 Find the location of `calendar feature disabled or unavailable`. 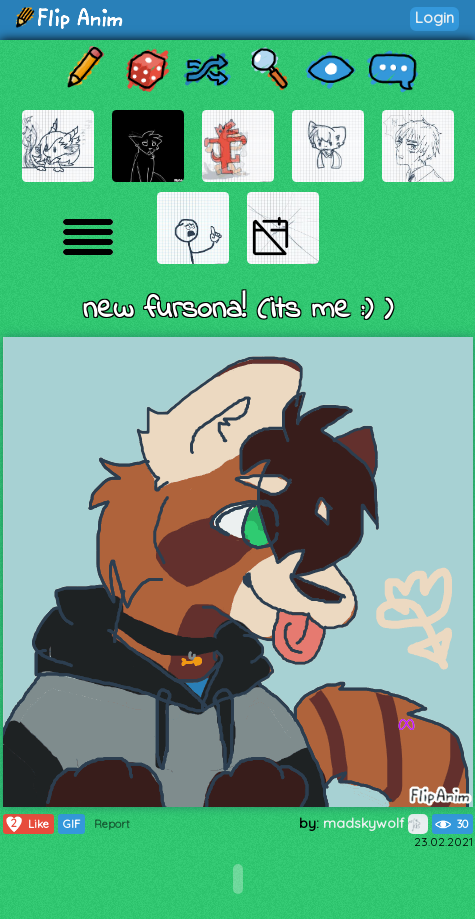

calendar feature disabled or unavailable is located at coordinates (270, 237).